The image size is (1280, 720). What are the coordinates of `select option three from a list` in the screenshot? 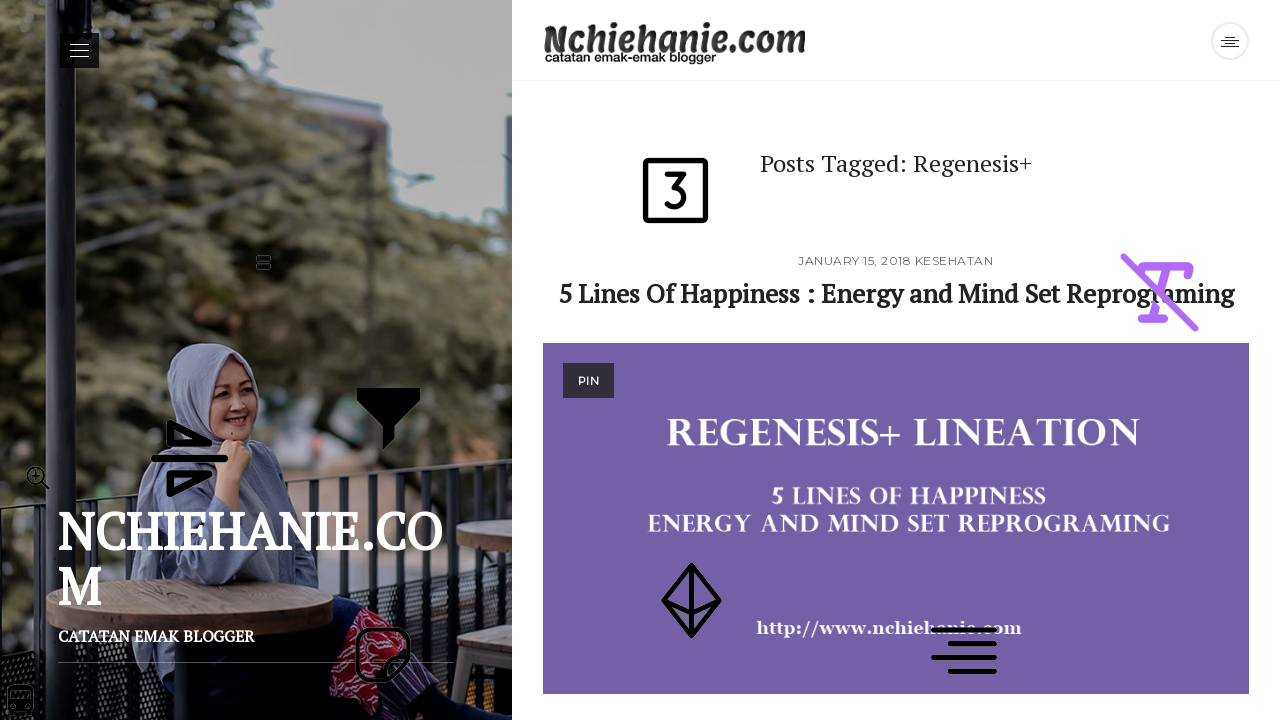 It's located at (675, 190).